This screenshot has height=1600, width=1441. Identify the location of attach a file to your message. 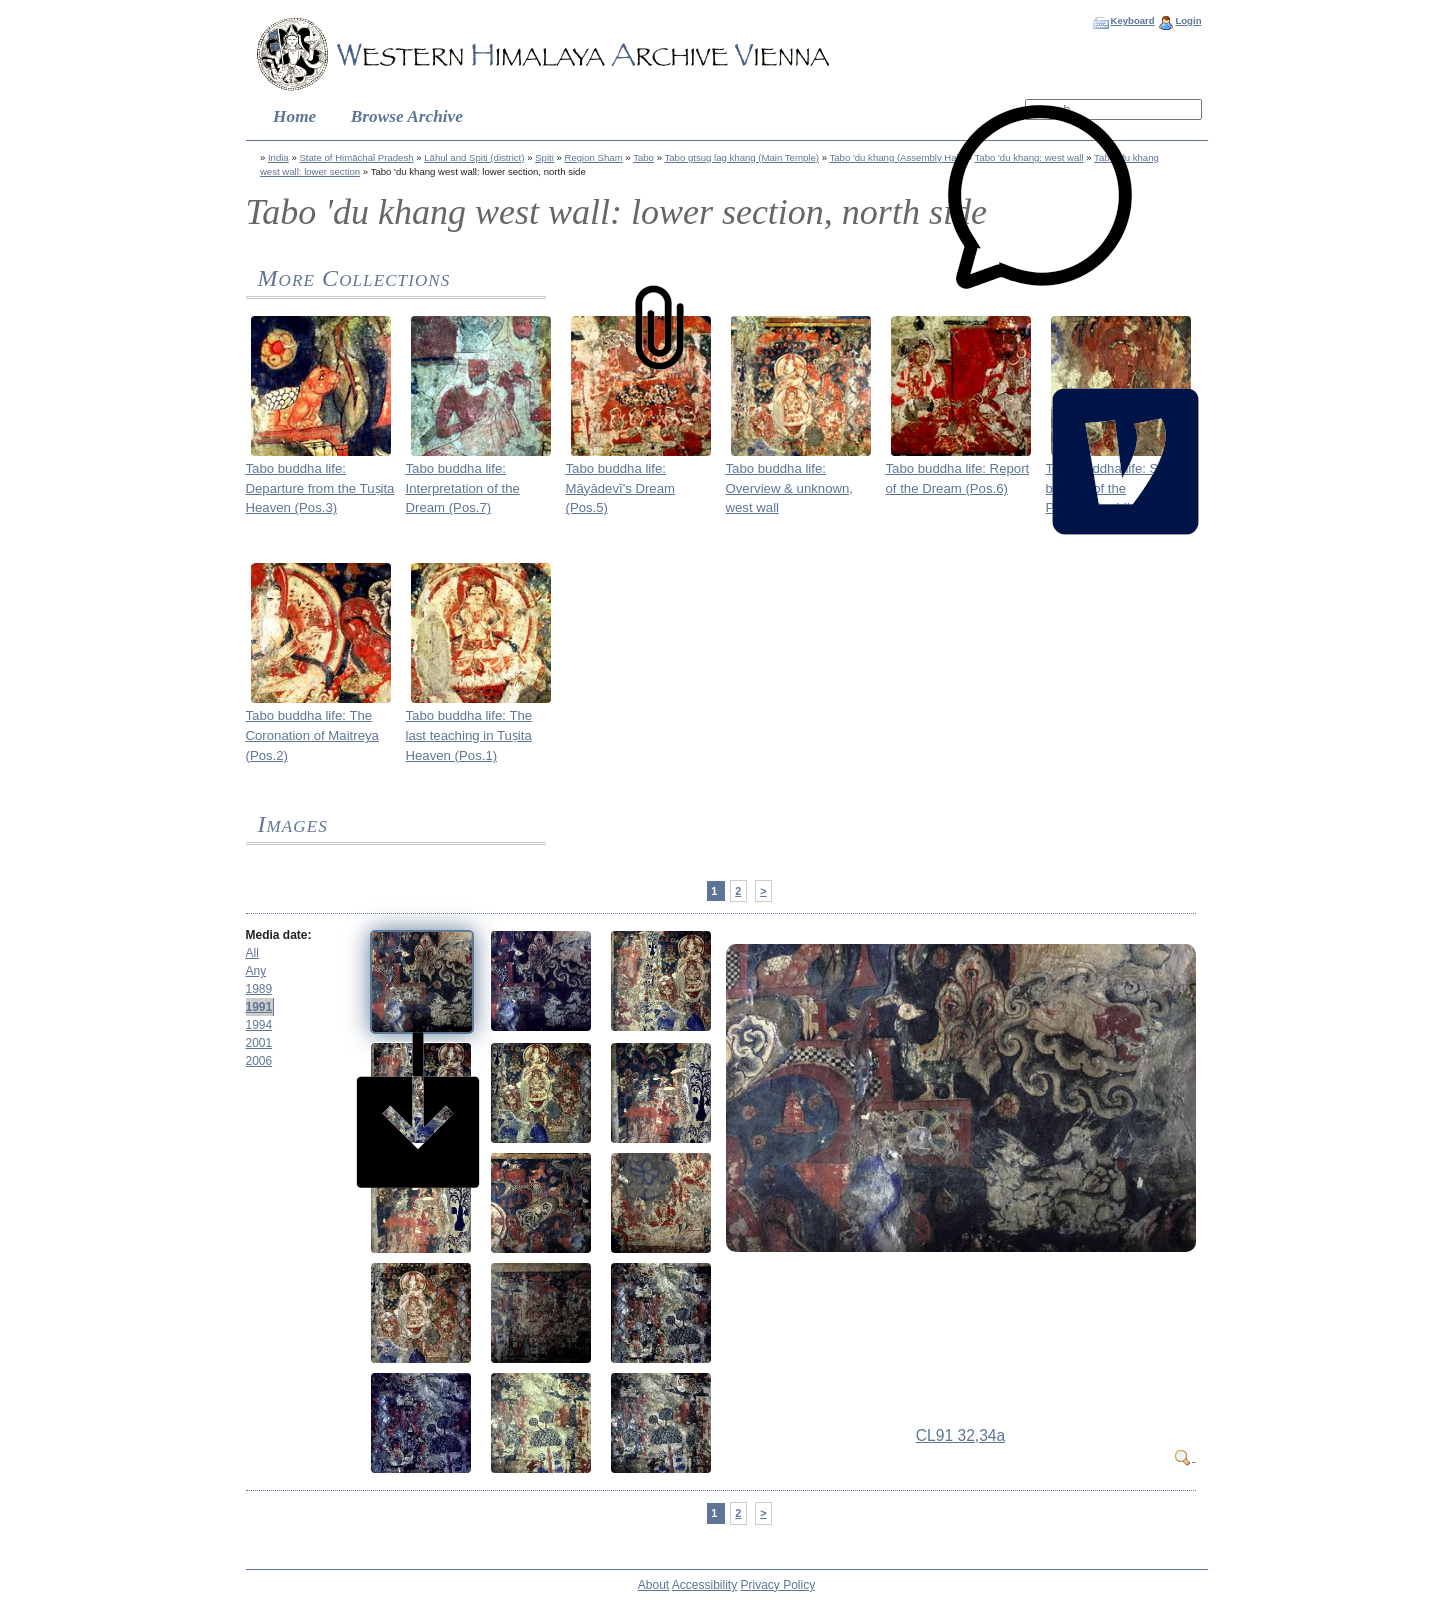
(659, 327).